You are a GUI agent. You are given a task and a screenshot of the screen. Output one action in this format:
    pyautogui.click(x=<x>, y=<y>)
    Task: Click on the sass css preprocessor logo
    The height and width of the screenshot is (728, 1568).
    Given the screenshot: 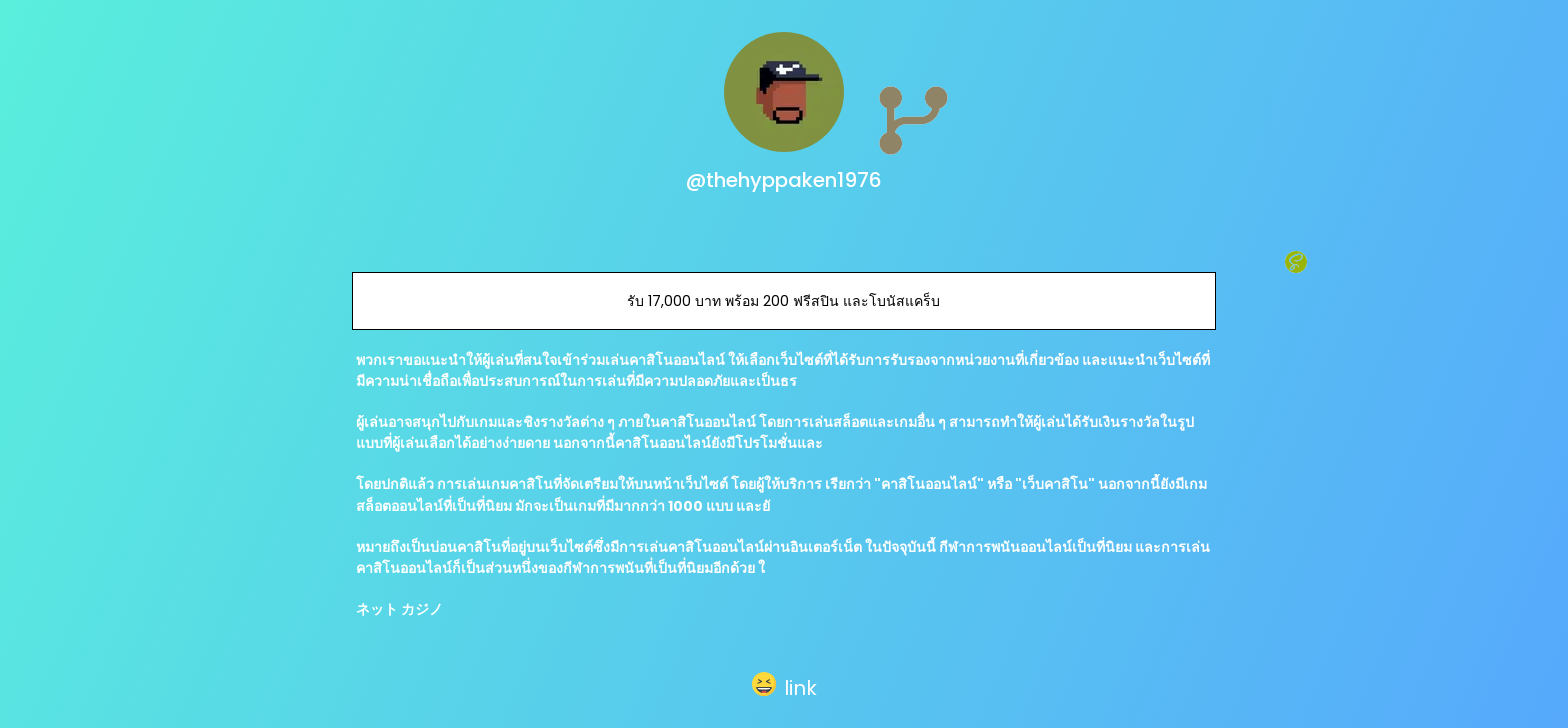 What is the action you would take?
    pyautogui.click(x=1296, y=262)
    